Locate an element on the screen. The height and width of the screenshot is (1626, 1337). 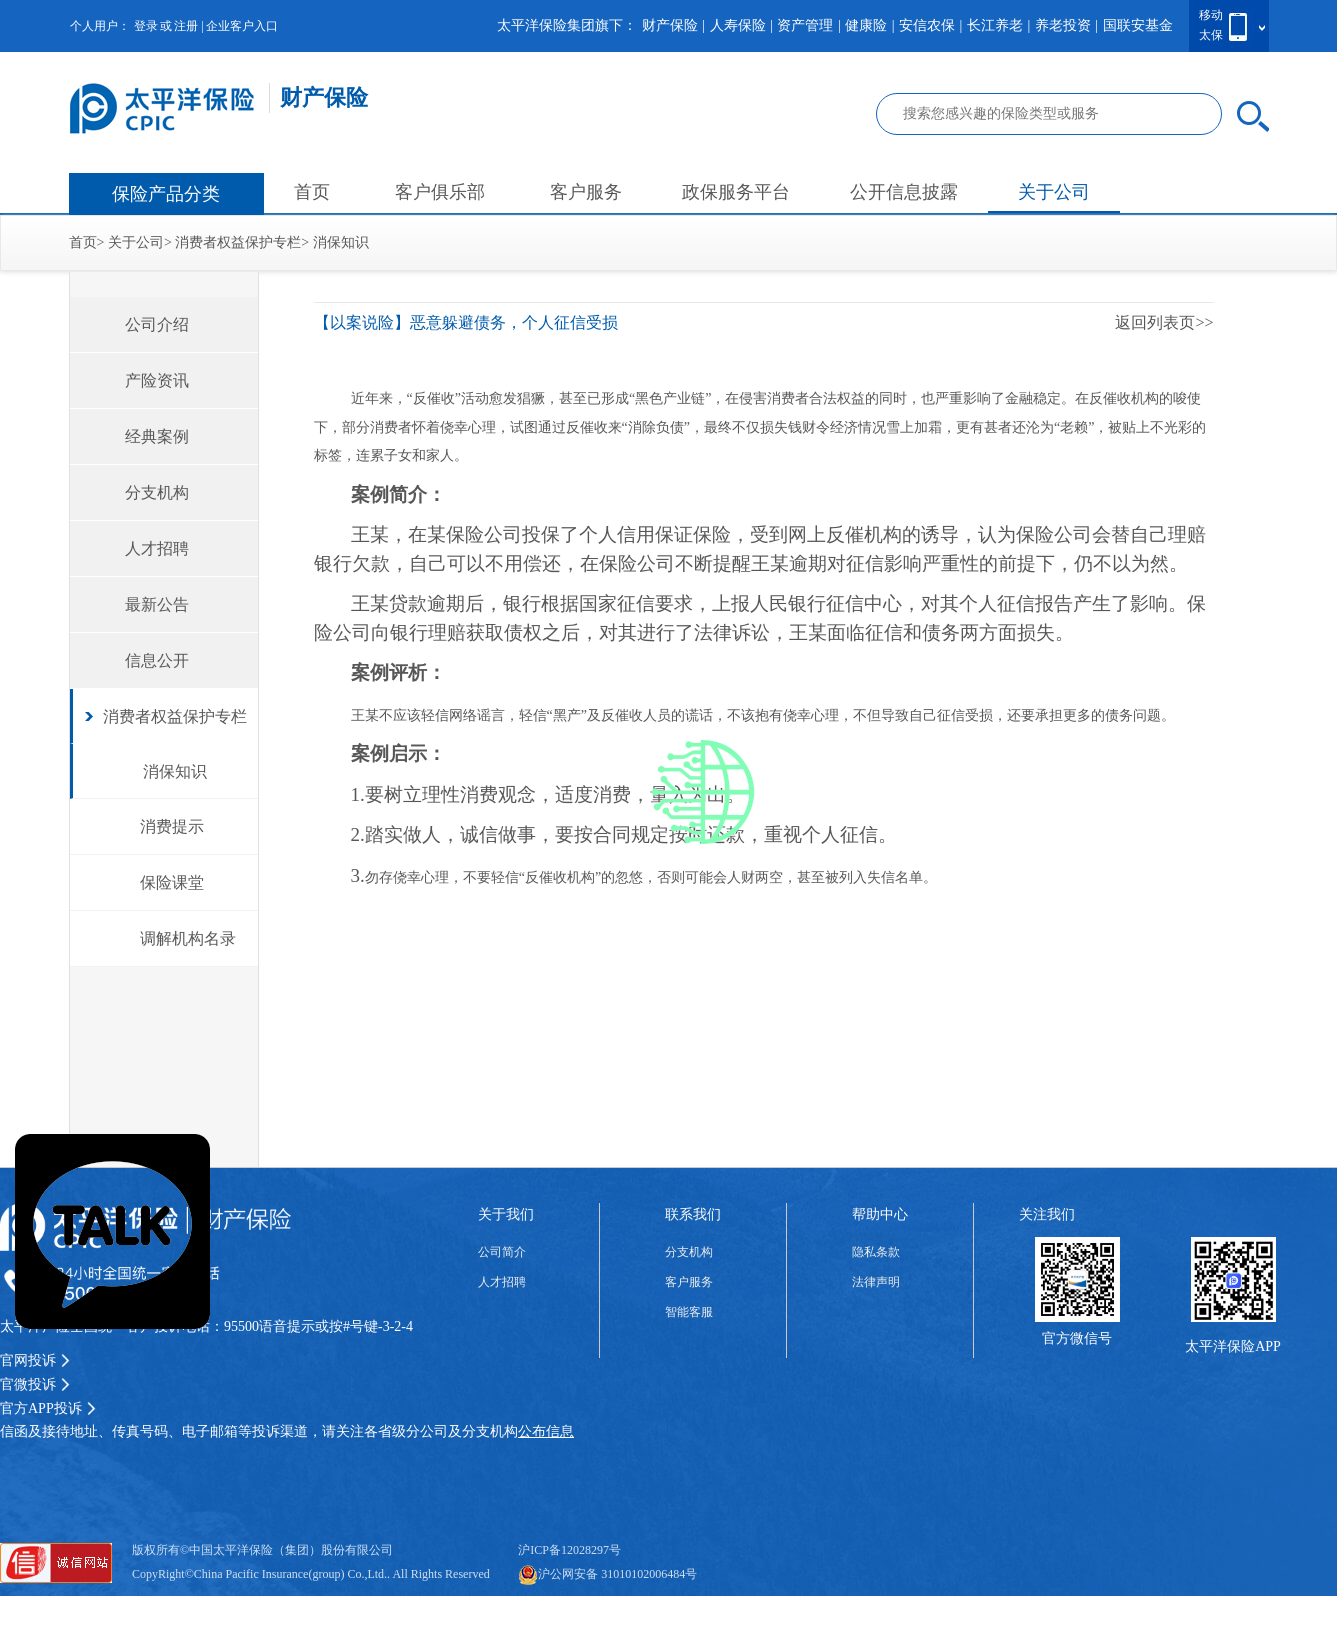
open KakaoTalk messaging app is located at coordinates (112, 1231).